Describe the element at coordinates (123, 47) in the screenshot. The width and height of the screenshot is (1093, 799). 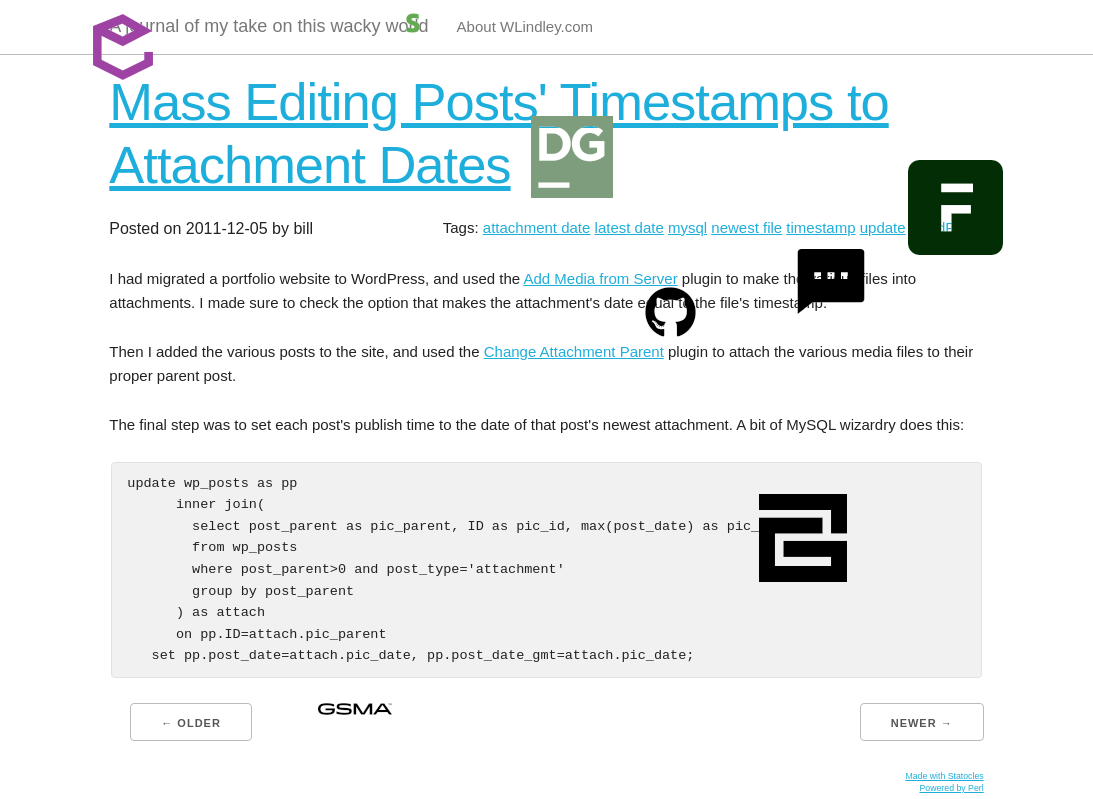
I see `myget package hosting service logo` at that location.